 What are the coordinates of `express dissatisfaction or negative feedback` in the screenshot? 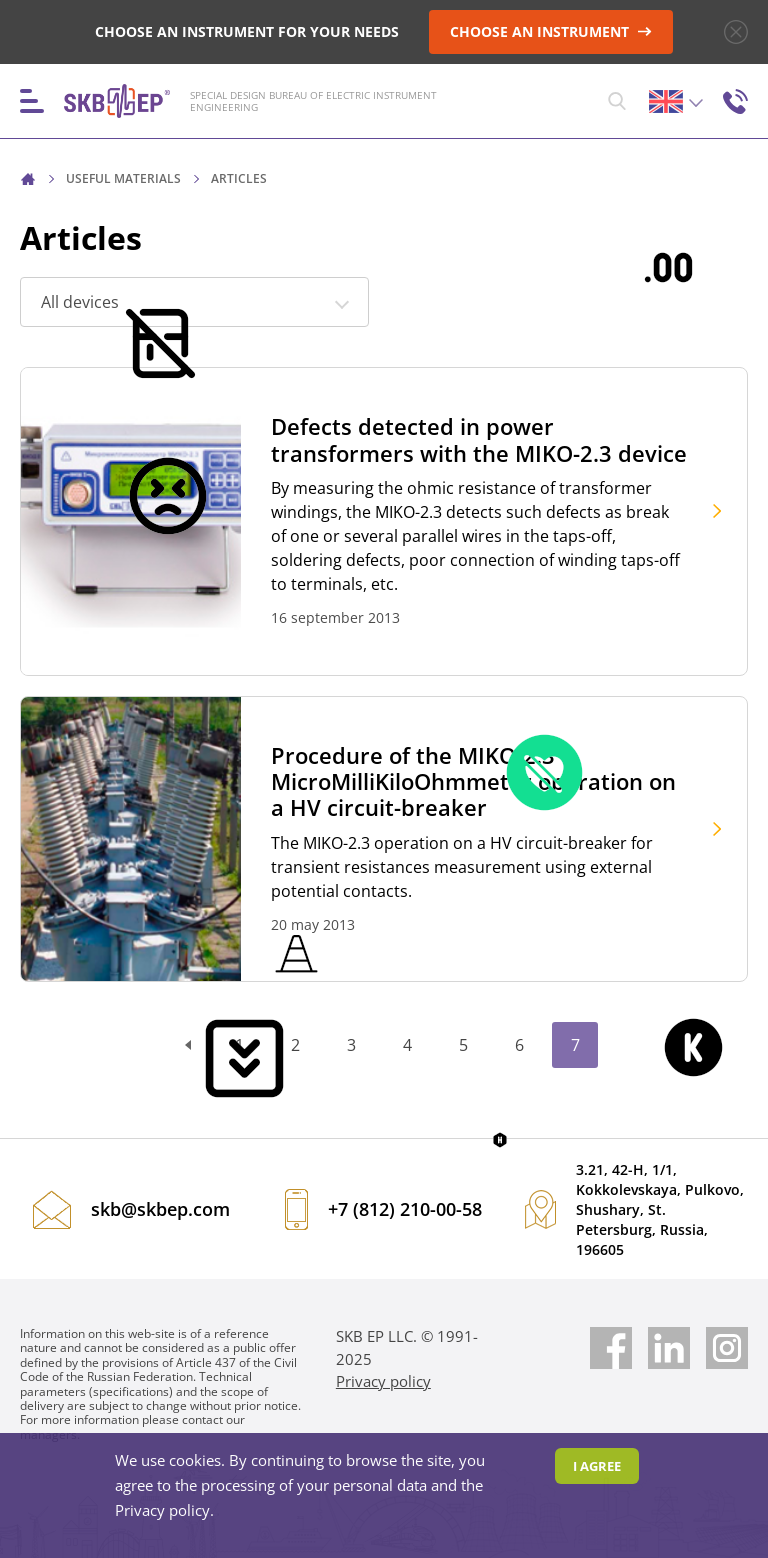 It's located at (168, 496).